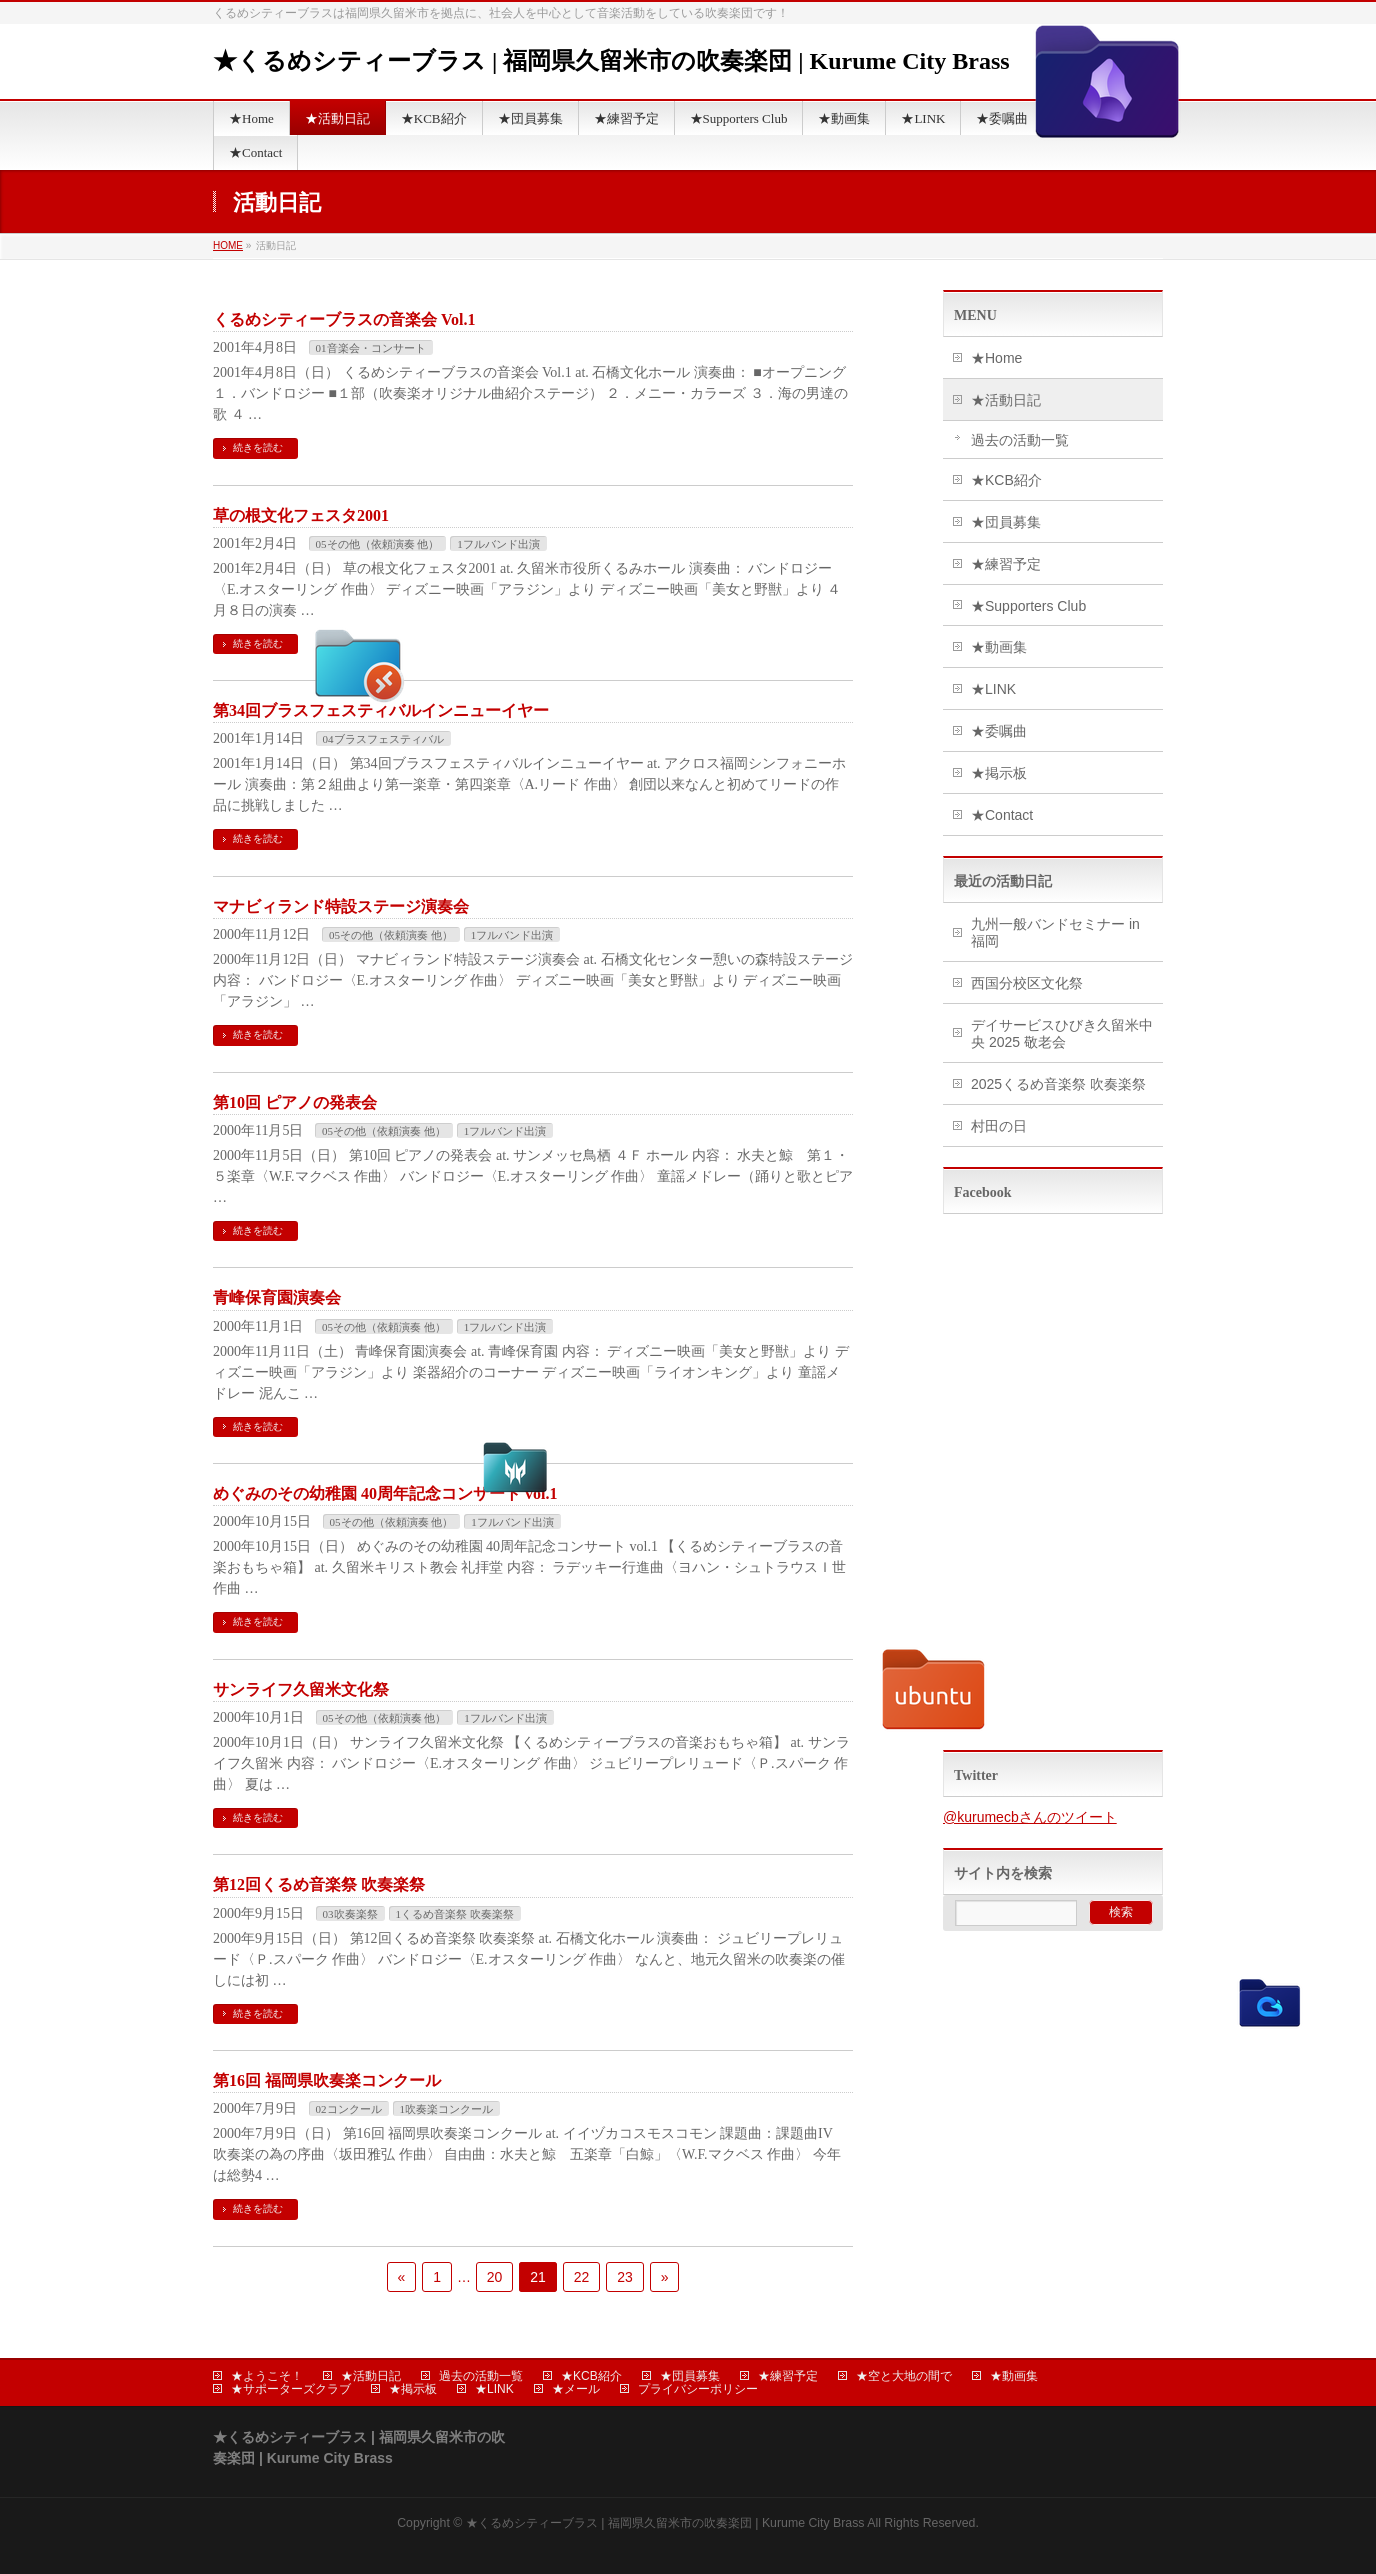 This screenshot has width=1376, height=2574. Describe the element at coordinates (357, 665) in the screenshot. I see `open folder containing microsoft remote desktop files` at that location.